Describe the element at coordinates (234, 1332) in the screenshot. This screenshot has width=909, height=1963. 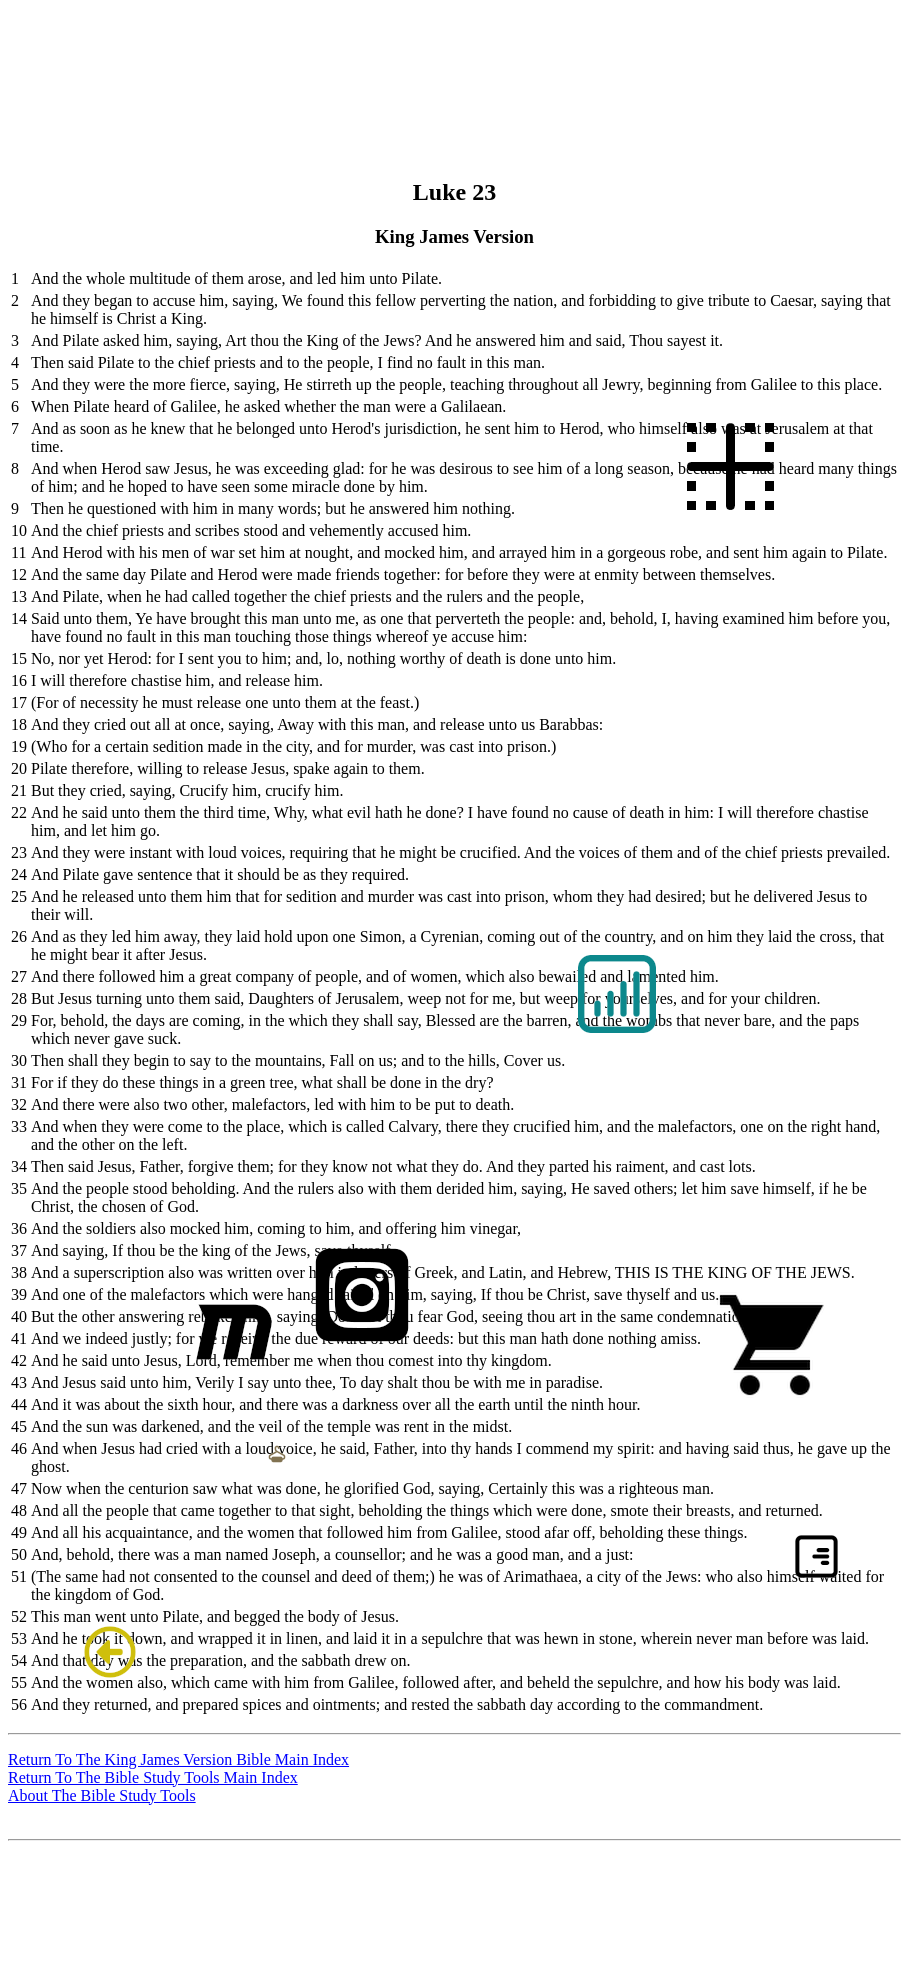
I see `maxcdn logo - content delivery network service` at that location.